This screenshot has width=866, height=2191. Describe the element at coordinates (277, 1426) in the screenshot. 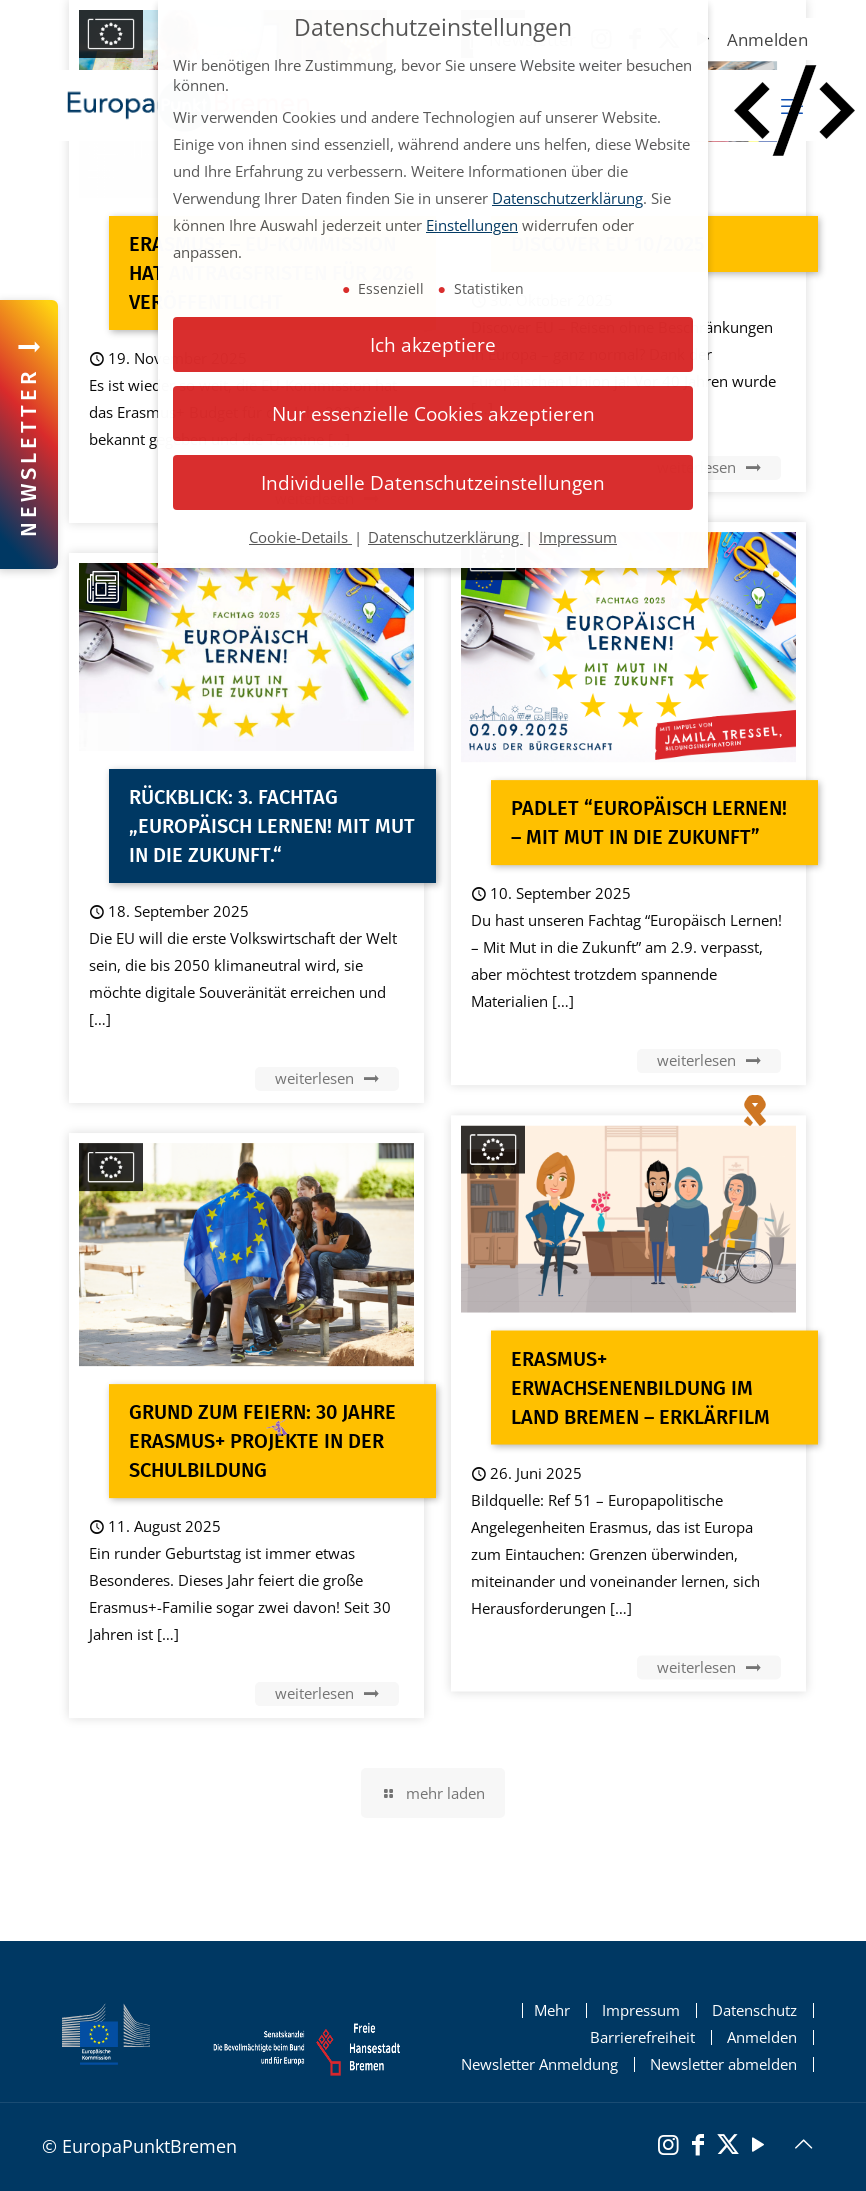

I see `pied piper logo` at that location.